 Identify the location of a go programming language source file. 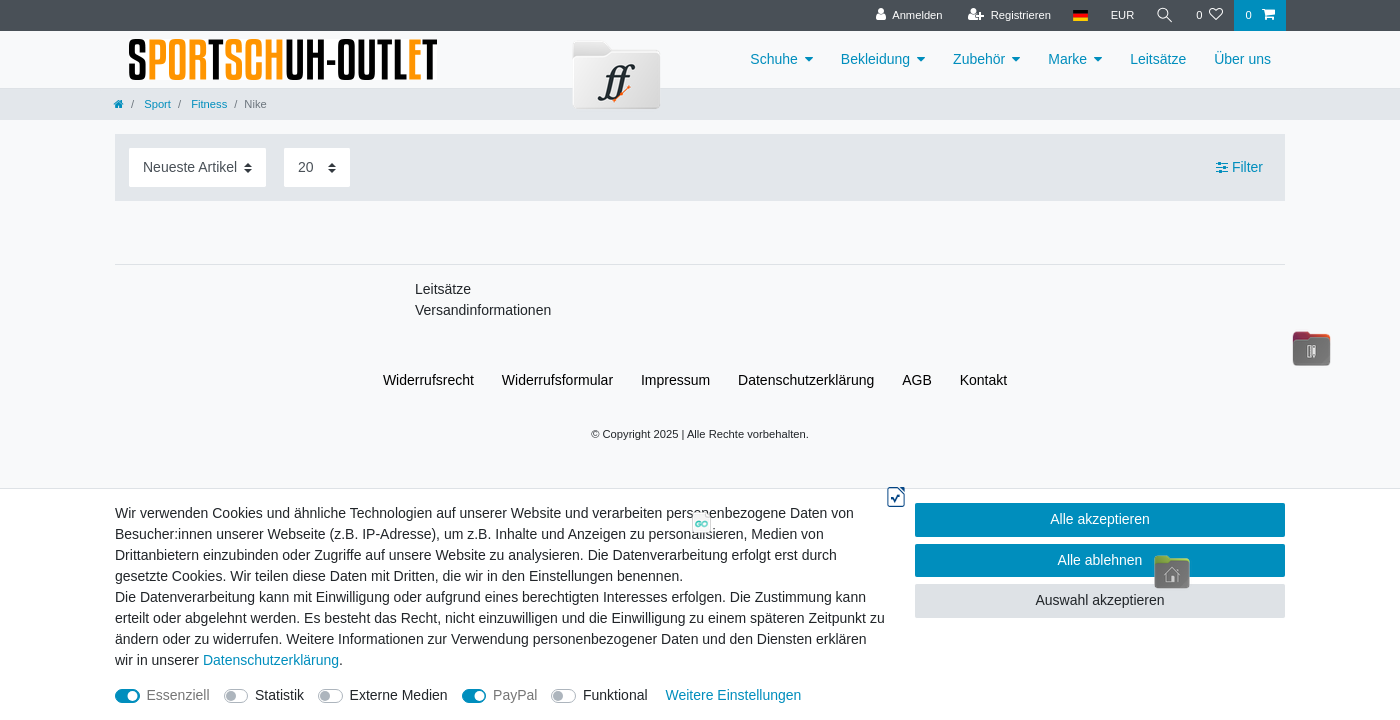
(701, 522).